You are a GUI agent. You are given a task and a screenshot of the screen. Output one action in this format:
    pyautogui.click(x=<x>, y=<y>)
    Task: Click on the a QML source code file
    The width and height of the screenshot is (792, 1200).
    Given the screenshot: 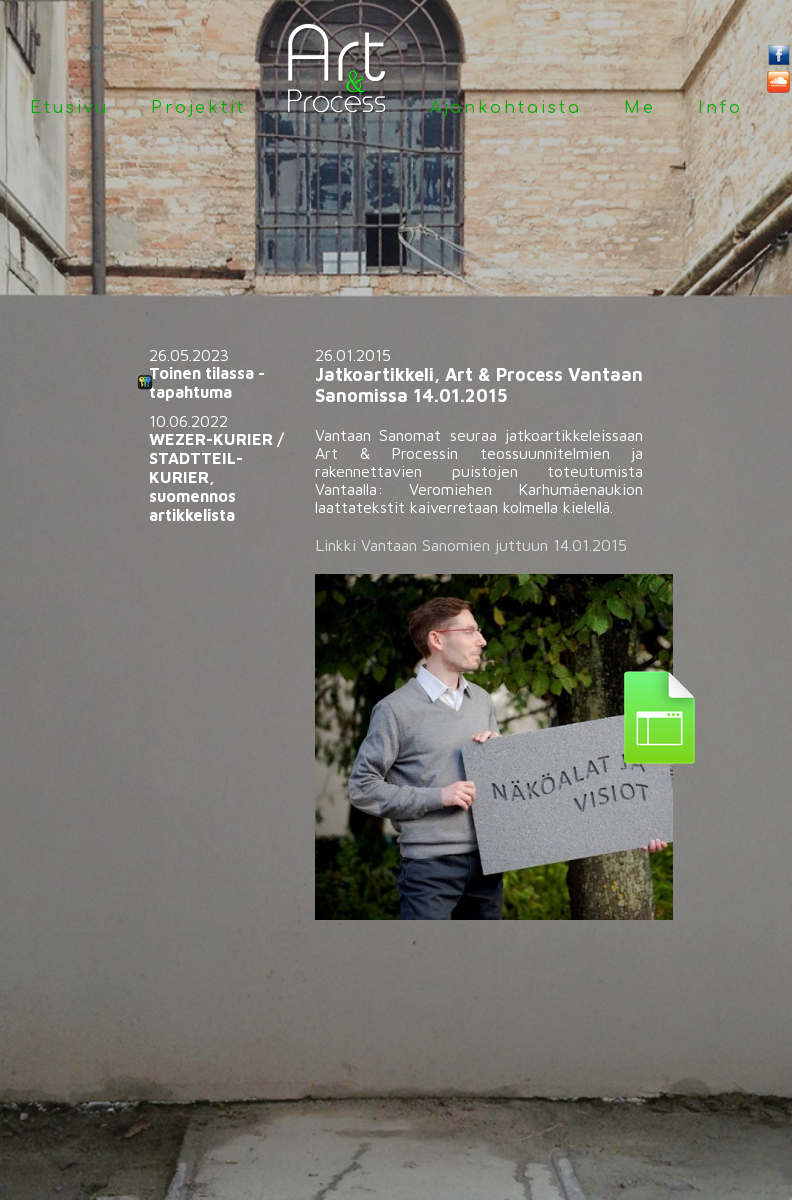 What is the action you would take?
    pyautogui.click(x=659, y=719)
    